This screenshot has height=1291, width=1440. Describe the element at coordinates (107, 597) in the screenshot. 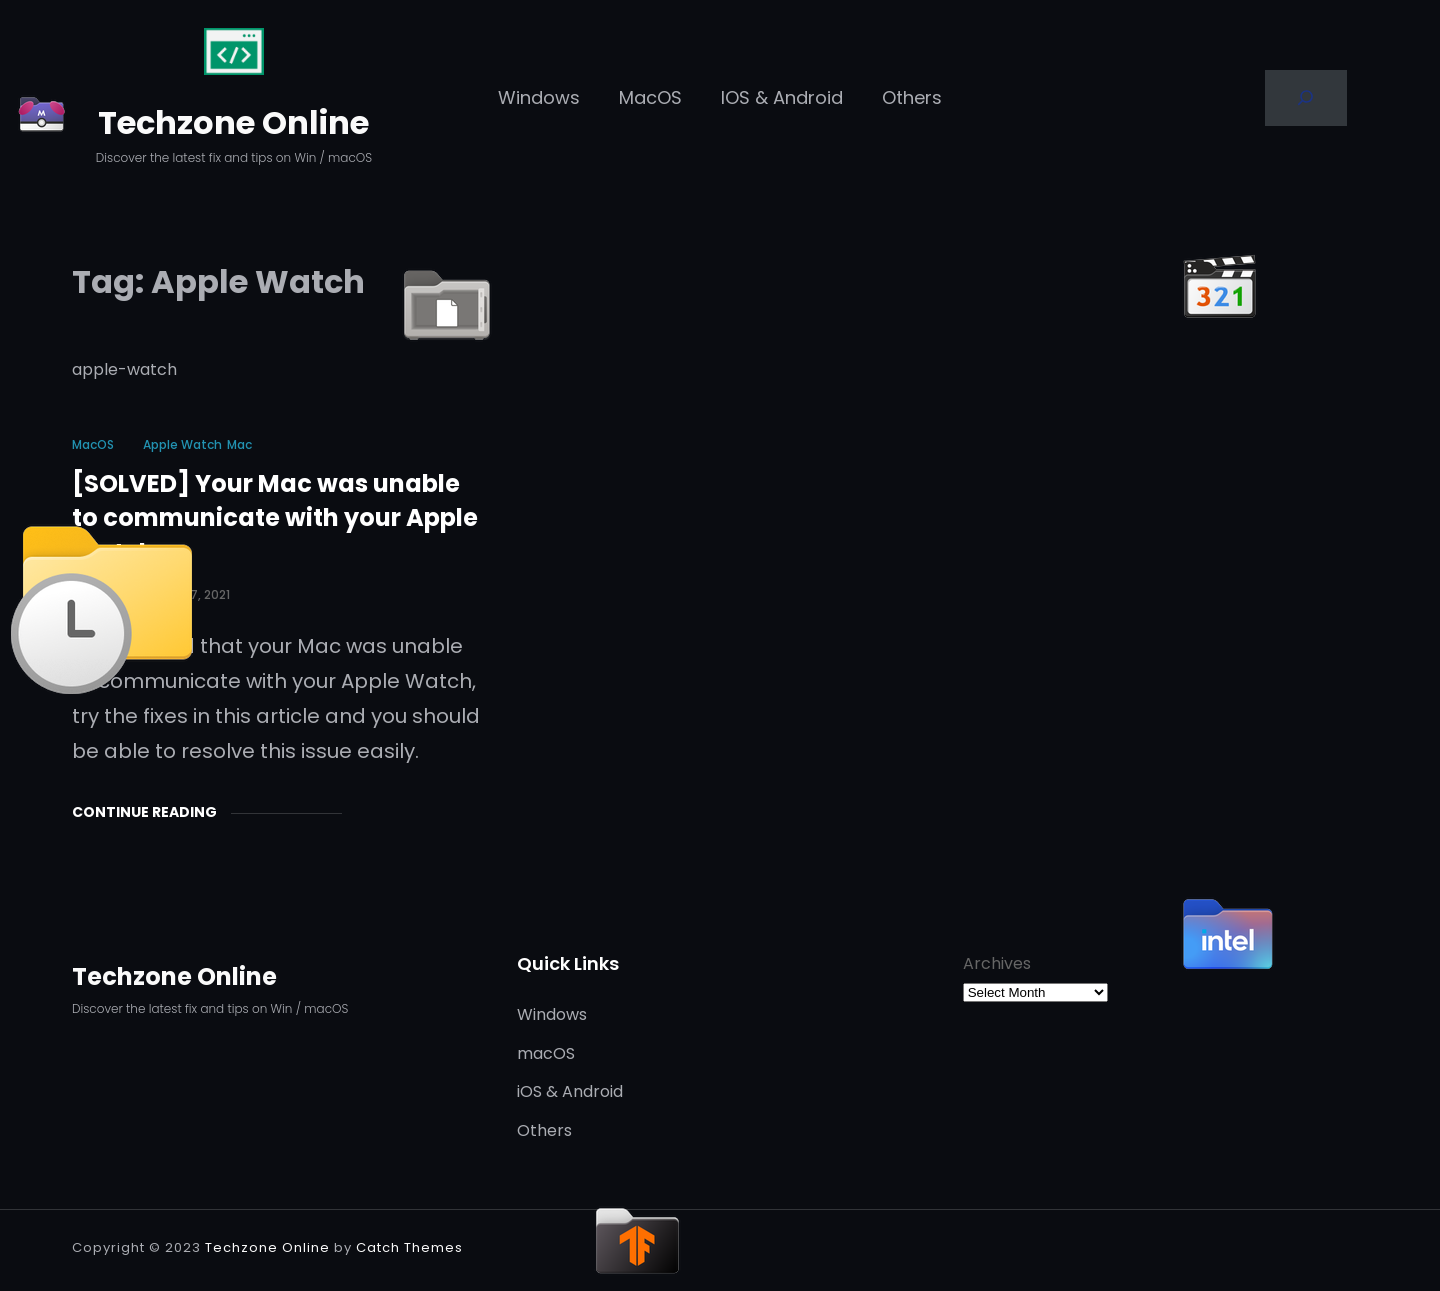

I see `access recently opened files and folders` at that location.